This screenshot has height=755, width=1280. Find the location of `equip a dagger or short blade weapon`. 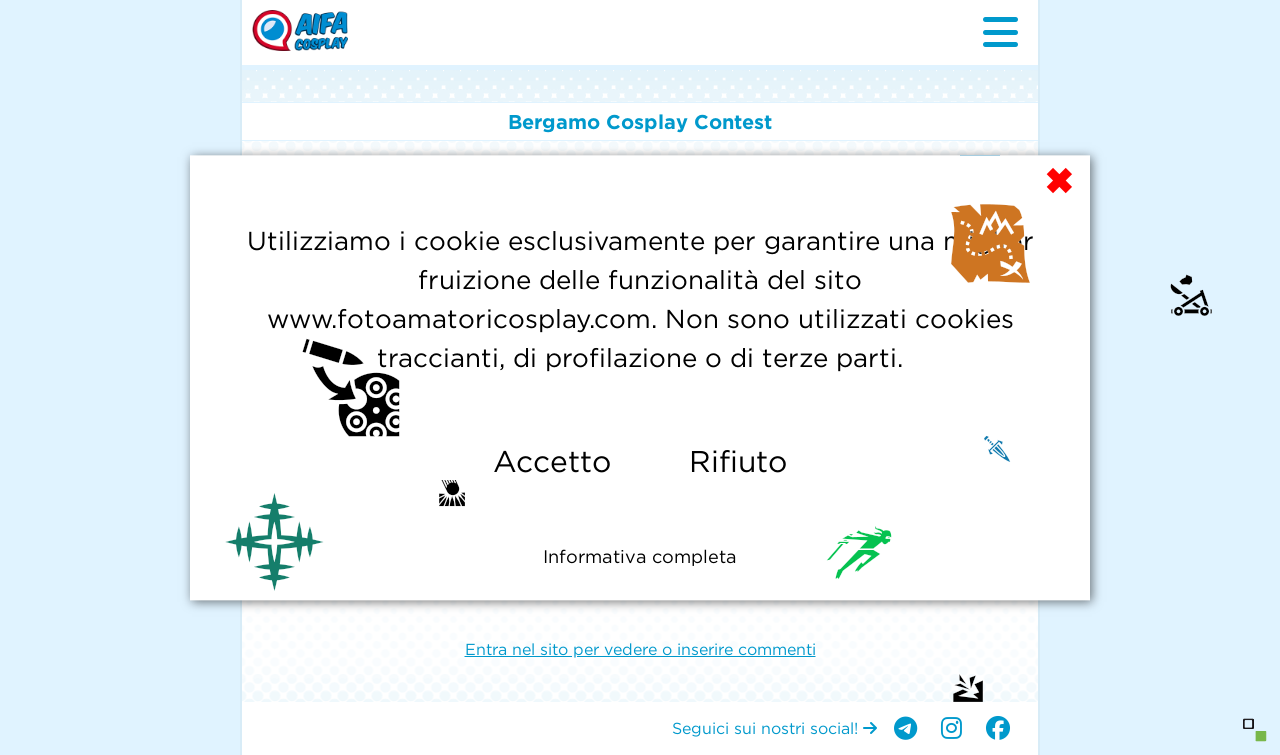

equip a dagger or short blade weapon is located at coordinates (997, 449).